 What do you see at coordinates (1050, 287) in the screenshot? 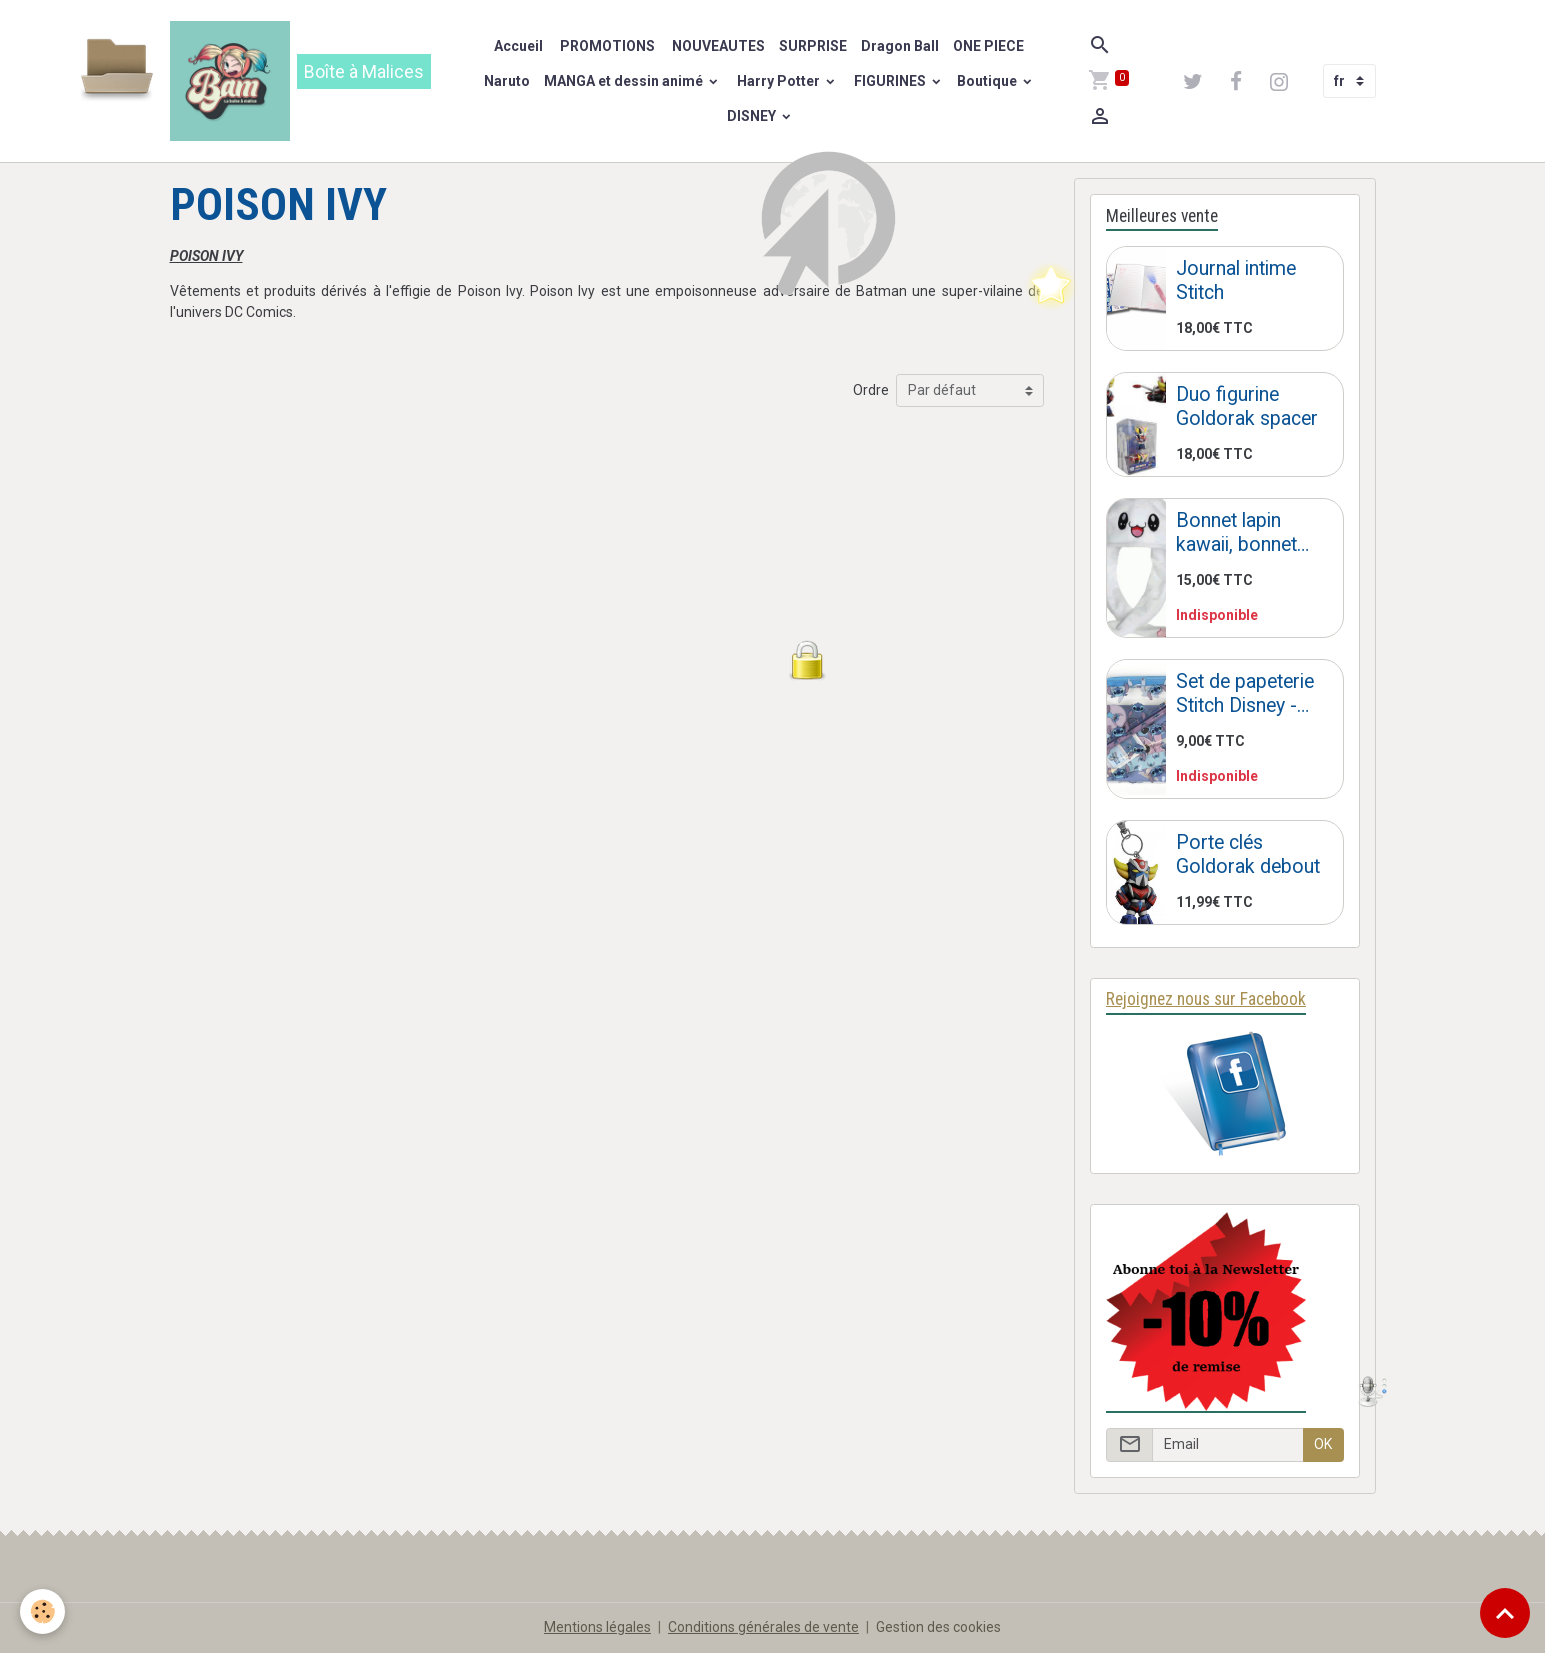
I see `indicates a new or recently added item` at bounding box center [1050, 287].